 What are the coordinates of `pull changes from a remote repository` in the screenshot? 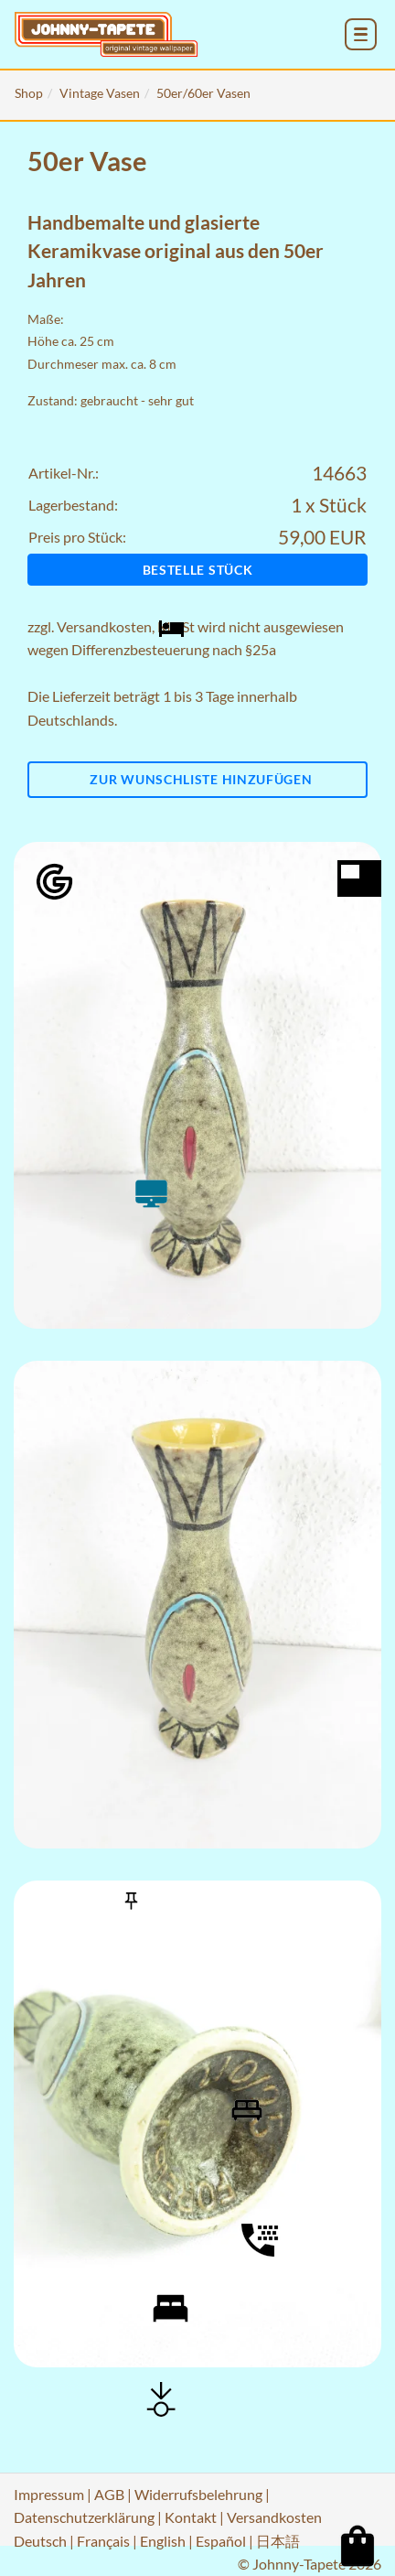 It's located at (160, 2399).